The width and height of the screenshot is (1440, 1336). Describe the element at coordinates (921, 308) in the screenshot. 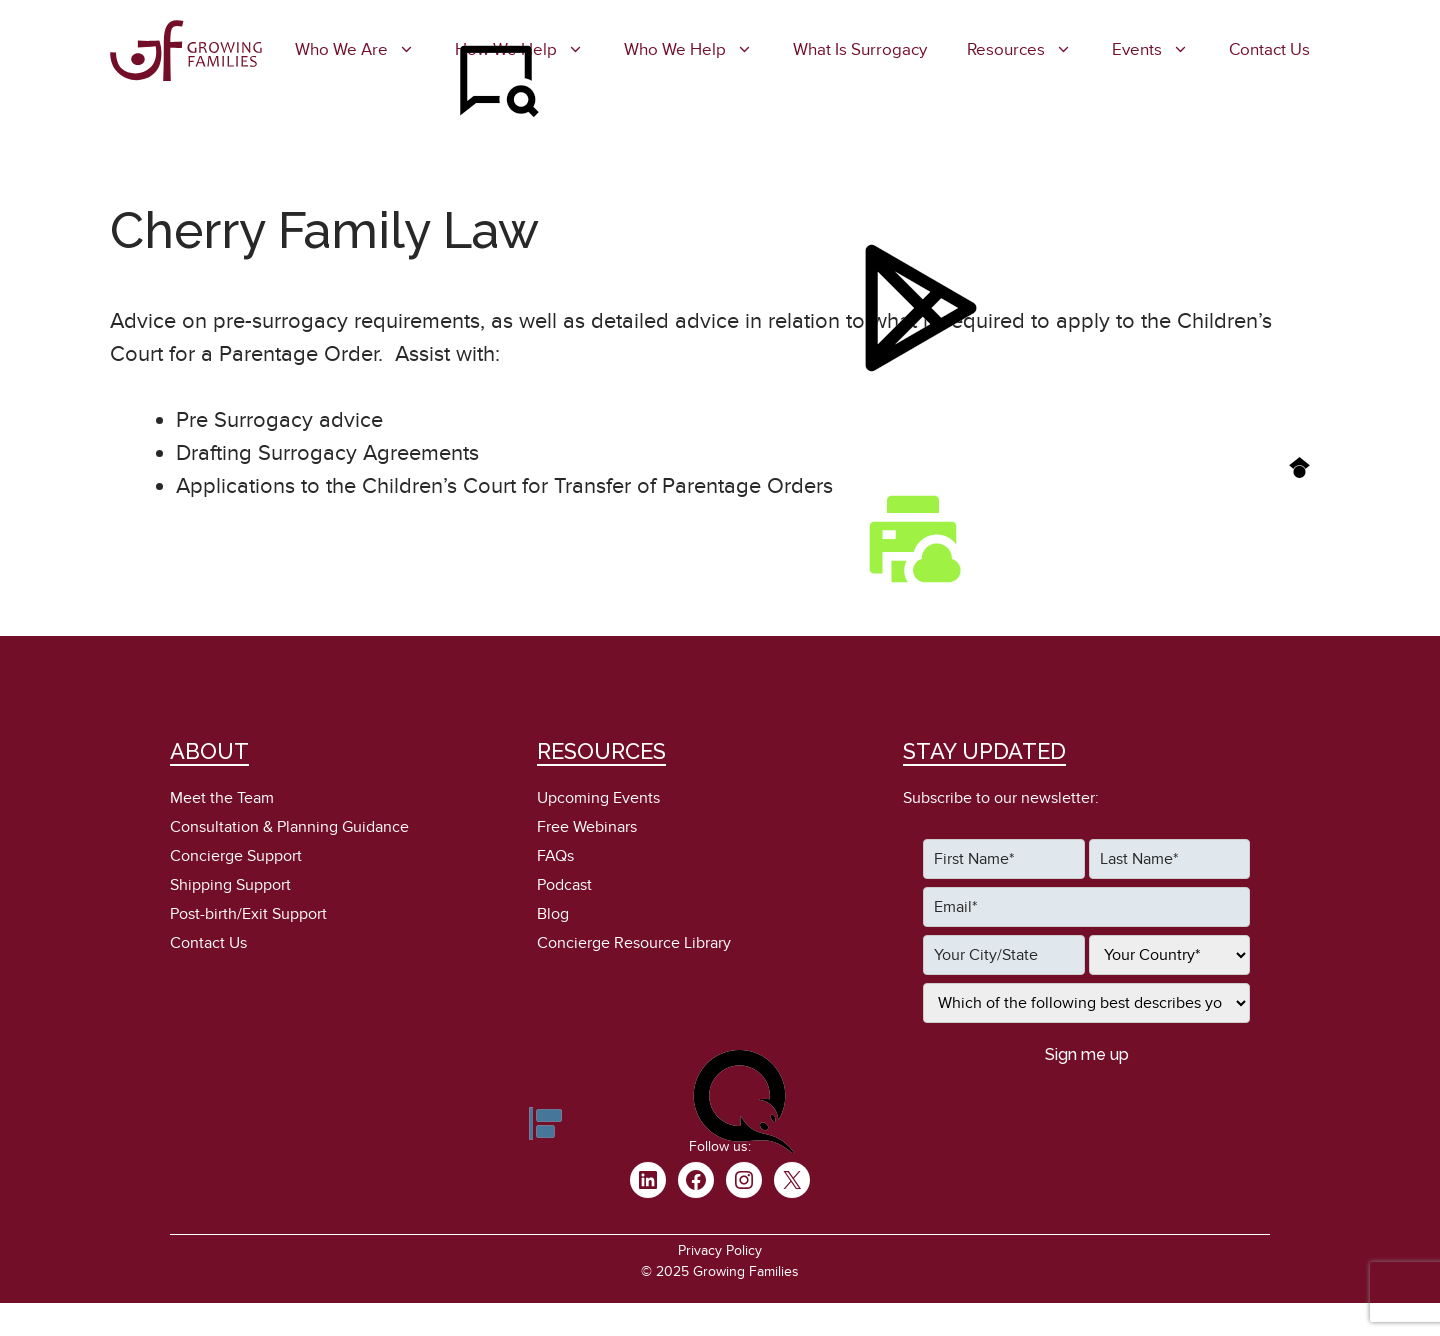

I see `open google play store` at that location.